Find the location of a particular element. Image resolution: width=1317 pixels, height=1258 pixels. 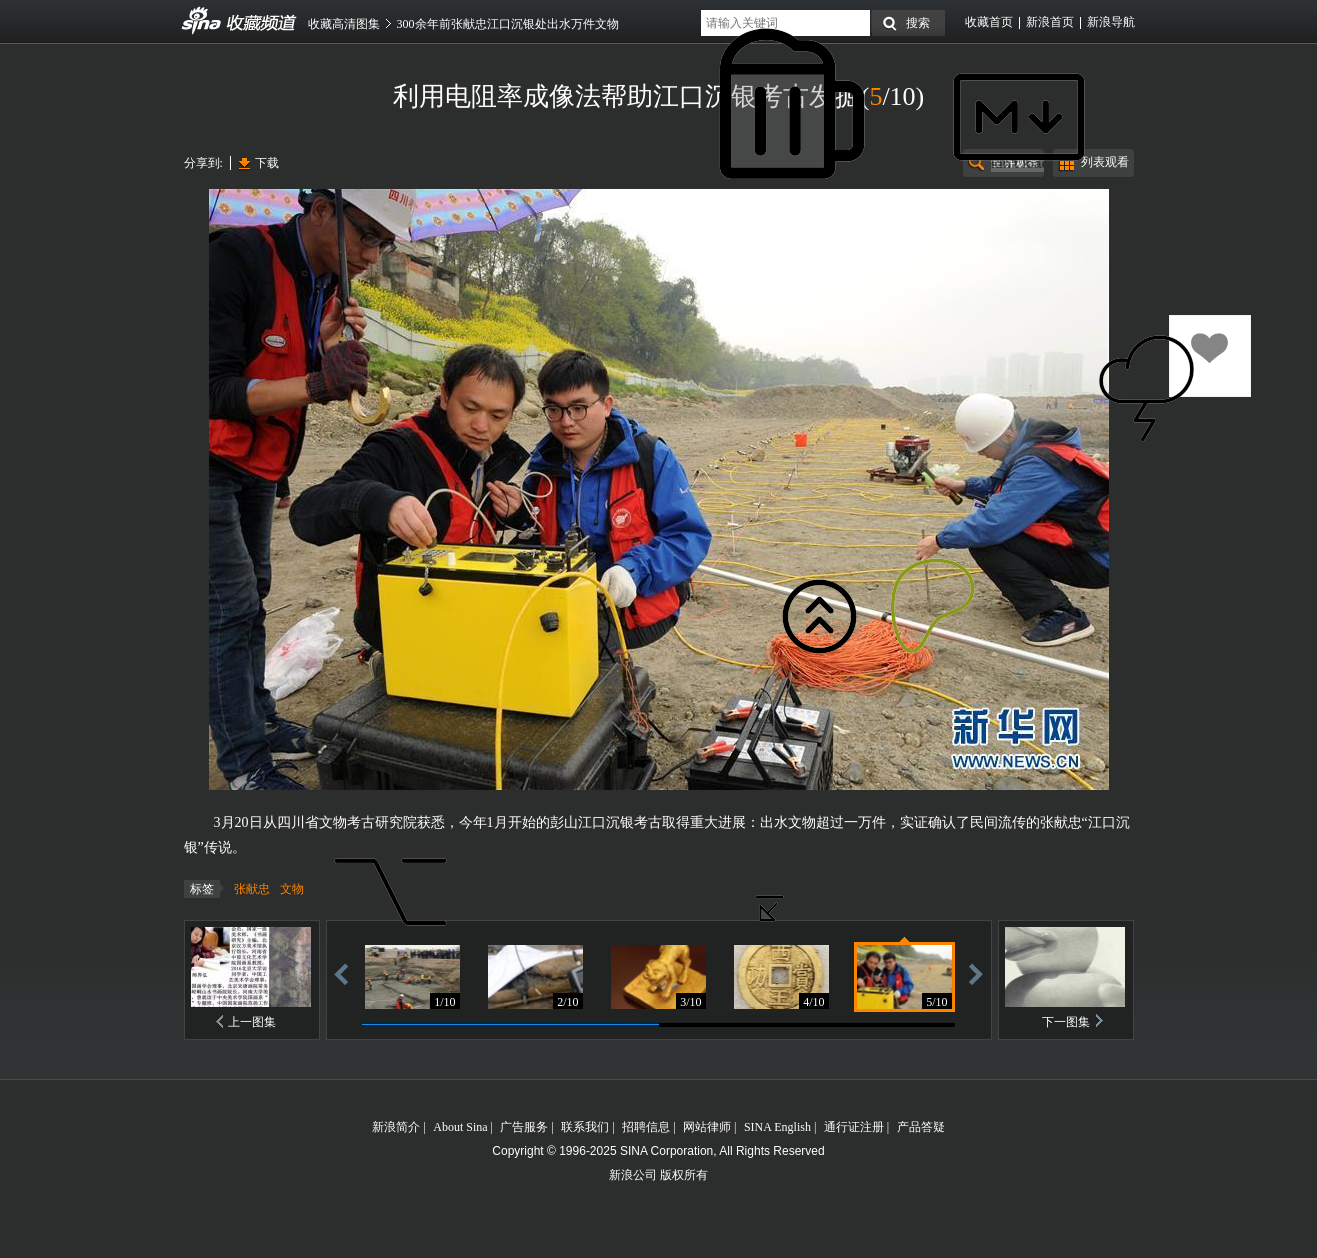

scroll to top of page is located at coordinates (819, 616).